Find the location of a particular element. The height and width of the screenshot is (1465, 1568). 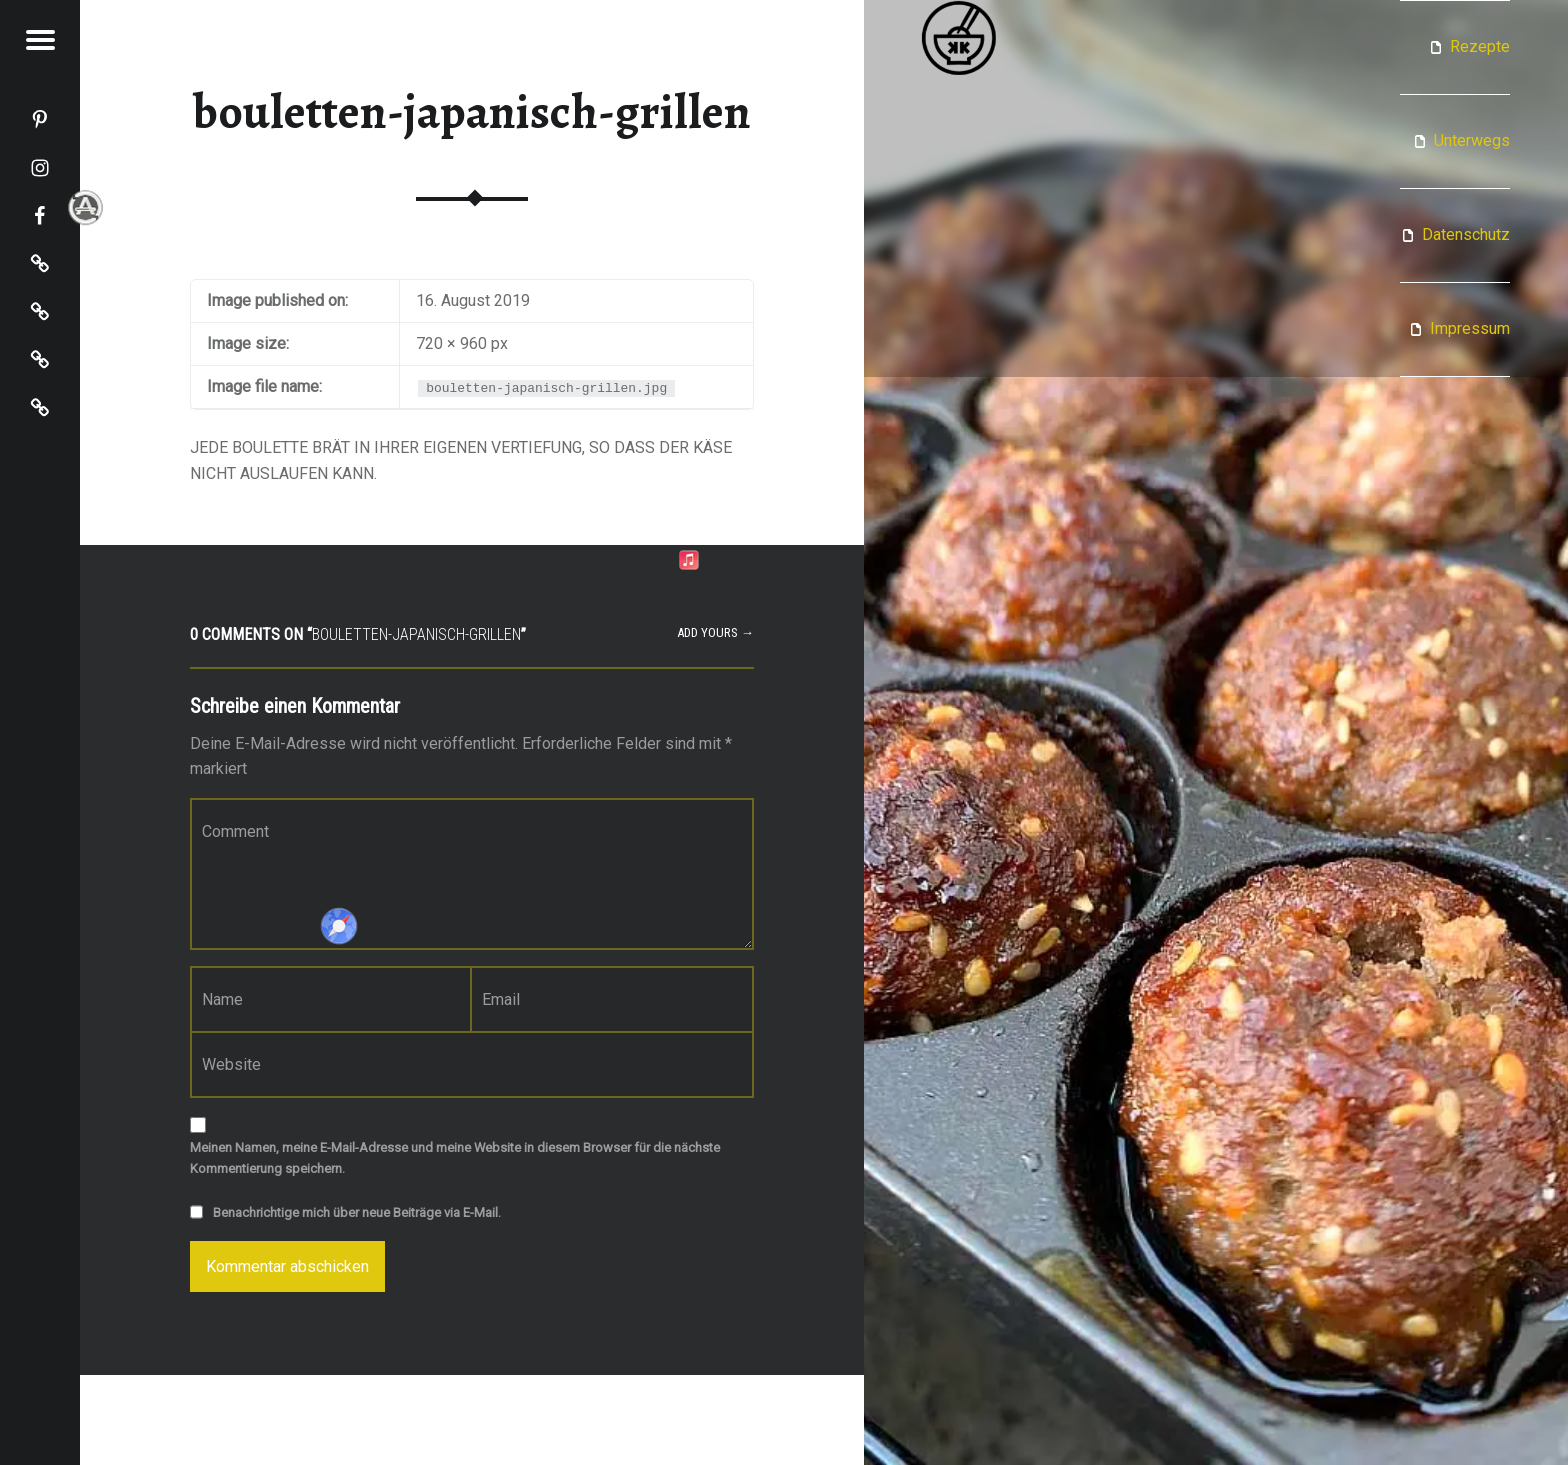

open the software update manager is located at coordinates (85, 207).